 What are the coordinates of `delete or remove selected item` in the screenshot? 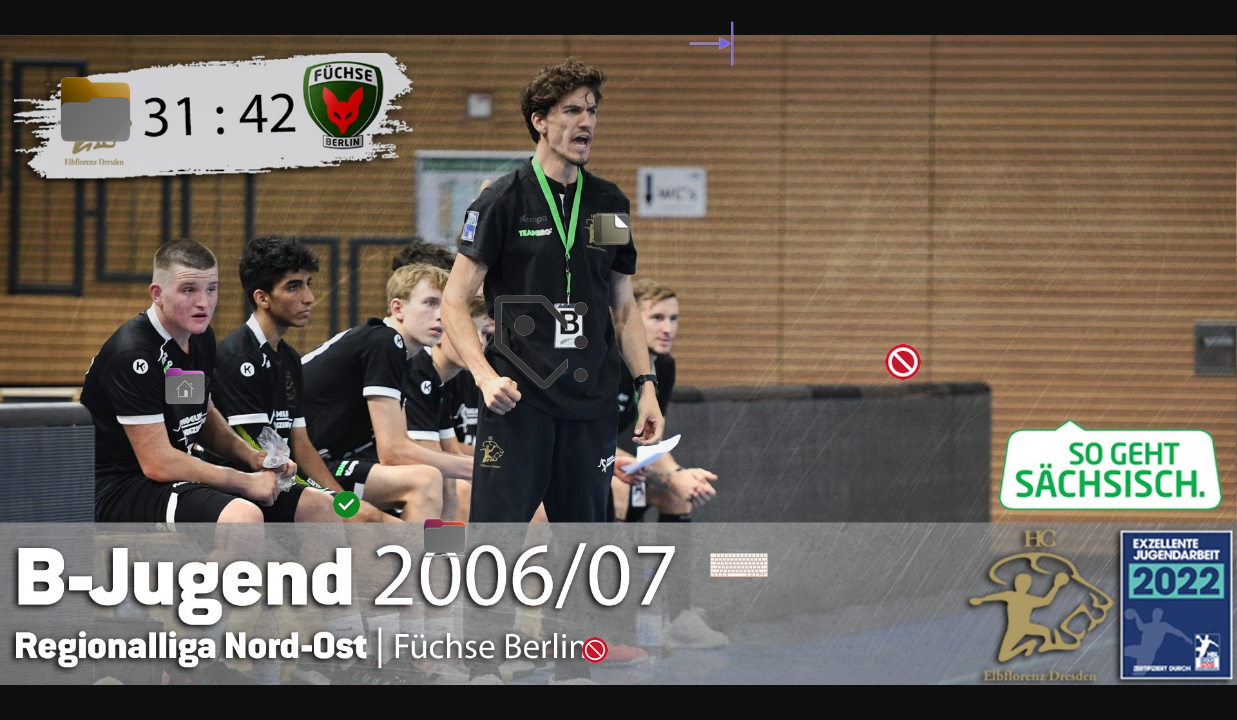 It's located at (903, 362).